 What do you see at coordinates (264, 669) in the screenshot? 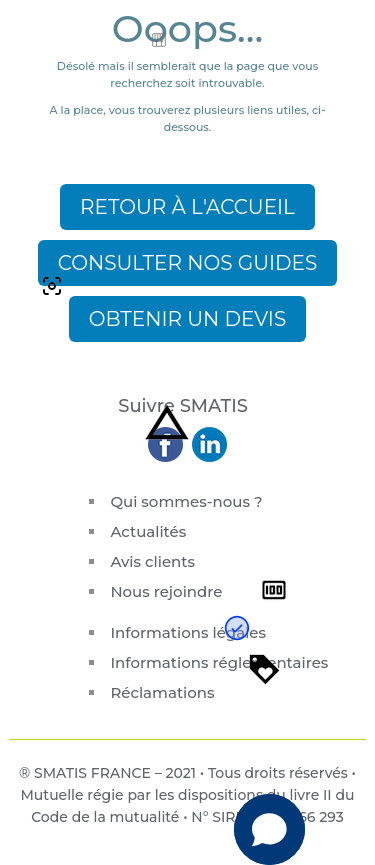
I see `view loyalty rewards or points` at bounding box center [264, 669].